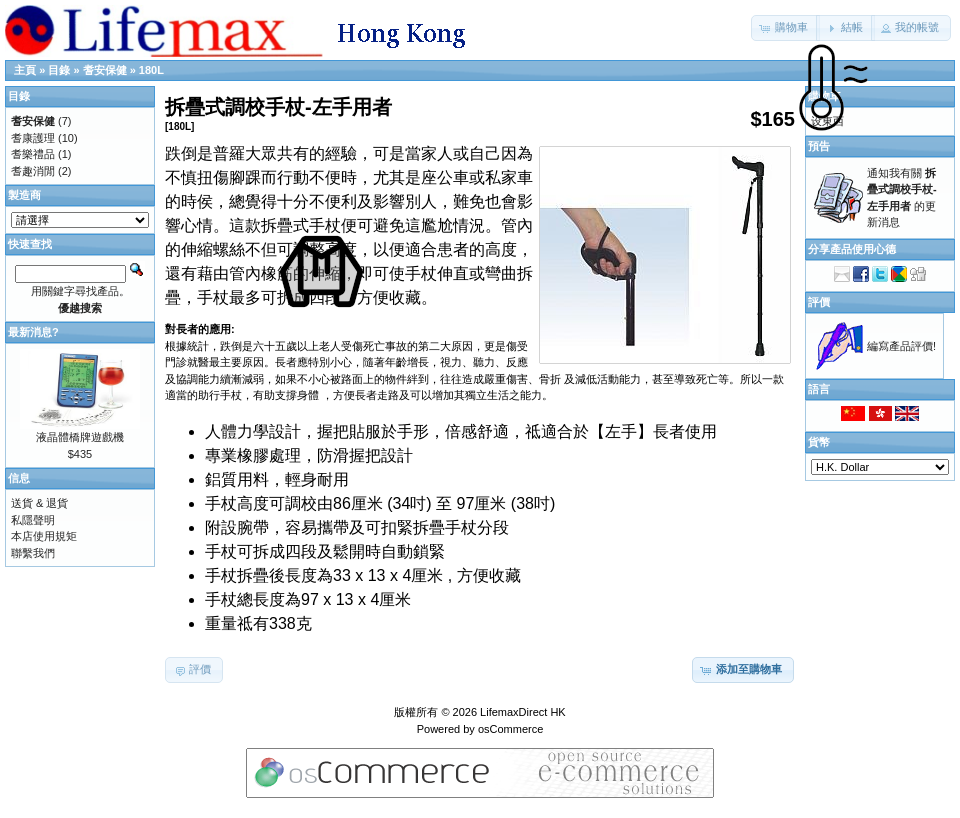  I want to click on browse clothing or apparel items, so click(321, 271).